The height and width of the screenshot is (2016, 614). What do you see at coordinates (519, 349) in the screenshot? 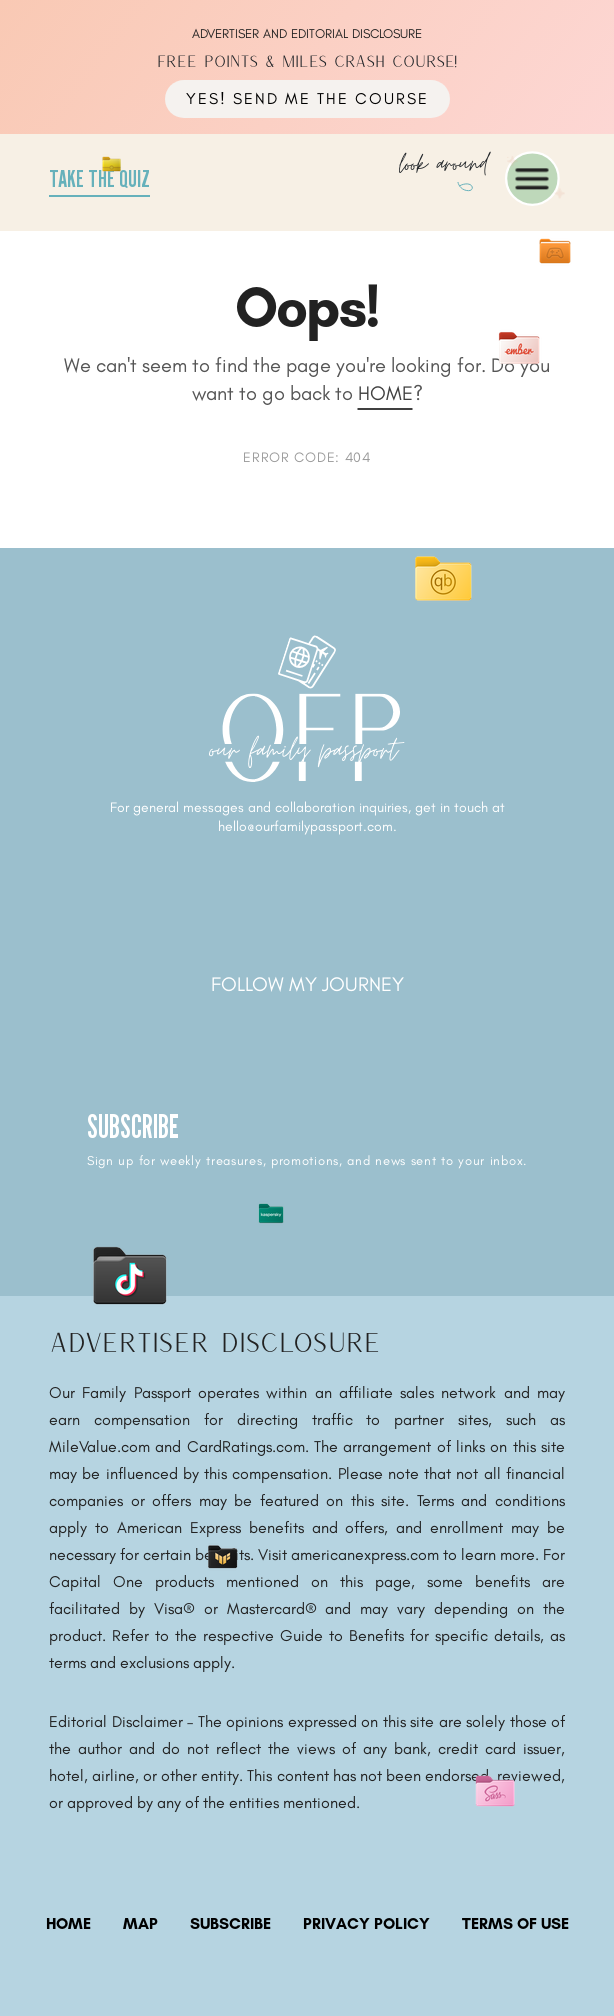
I see `open ember.js project folder` at bounding box center [519, 349].